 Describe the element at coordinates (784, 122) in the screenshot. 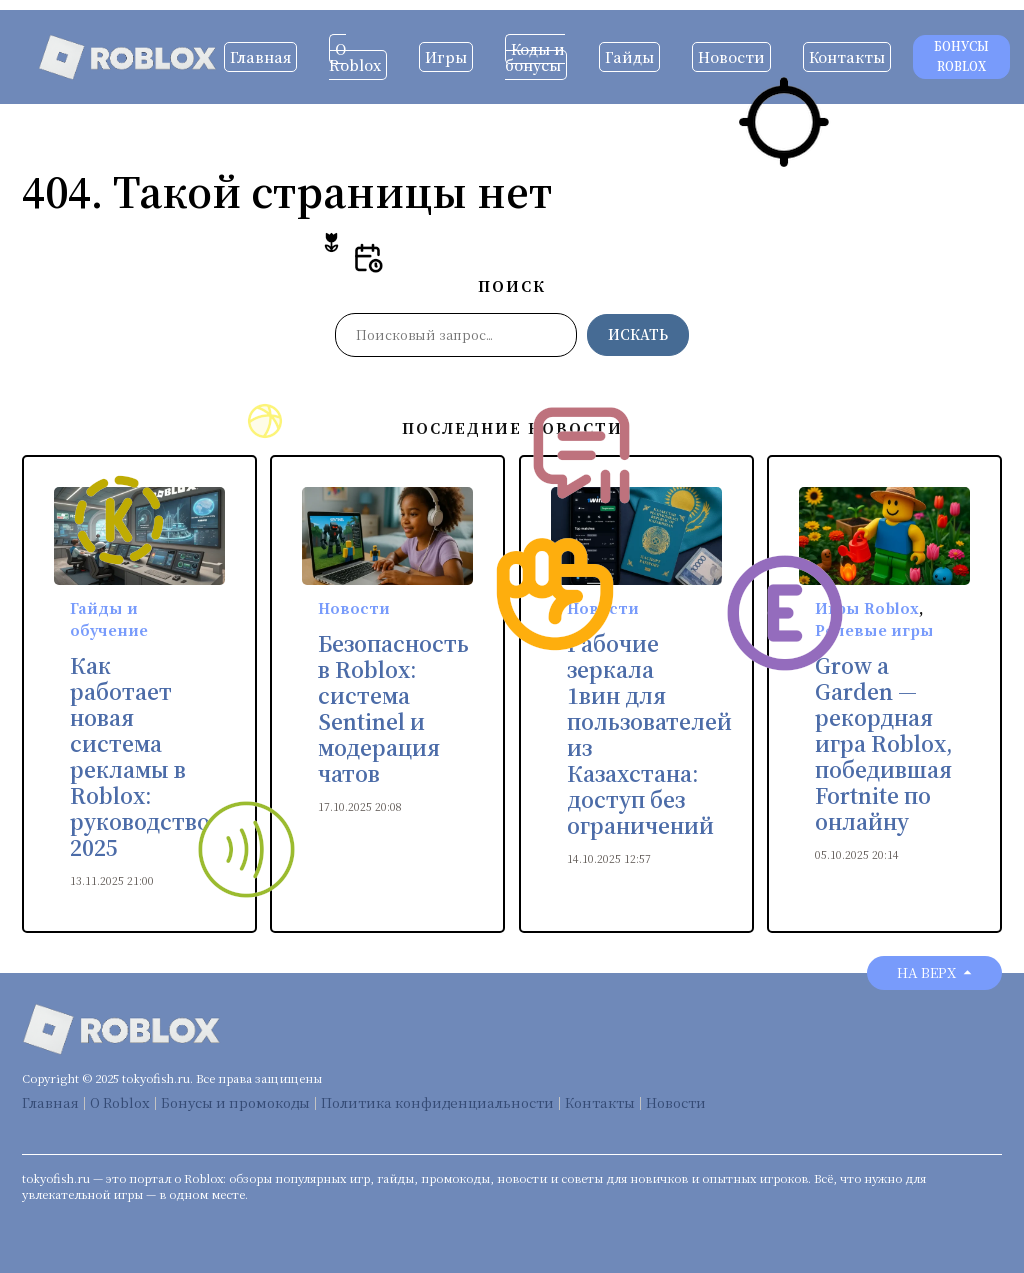

I see `GPS signal not yet acquired` at that location.